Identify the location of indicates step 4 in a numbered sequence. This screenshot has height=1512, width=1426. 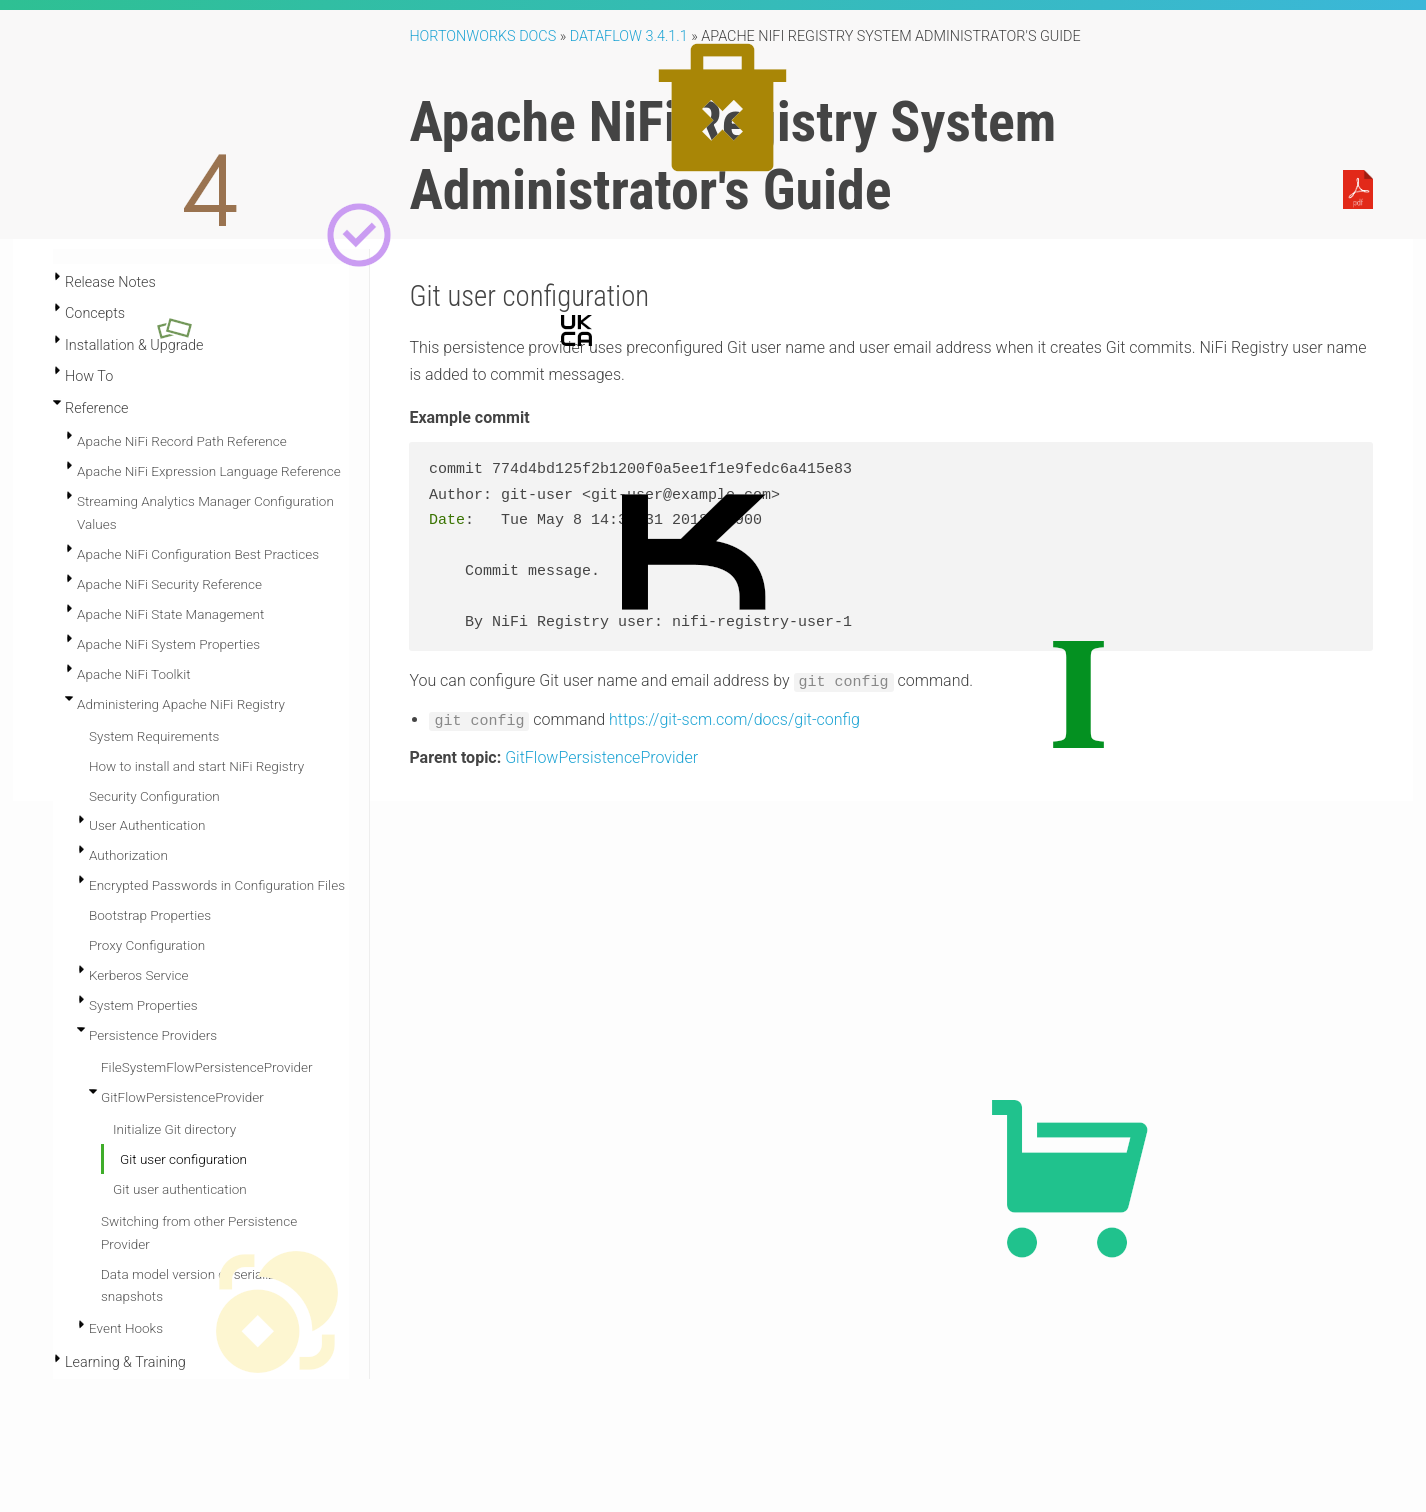
(212, 191).